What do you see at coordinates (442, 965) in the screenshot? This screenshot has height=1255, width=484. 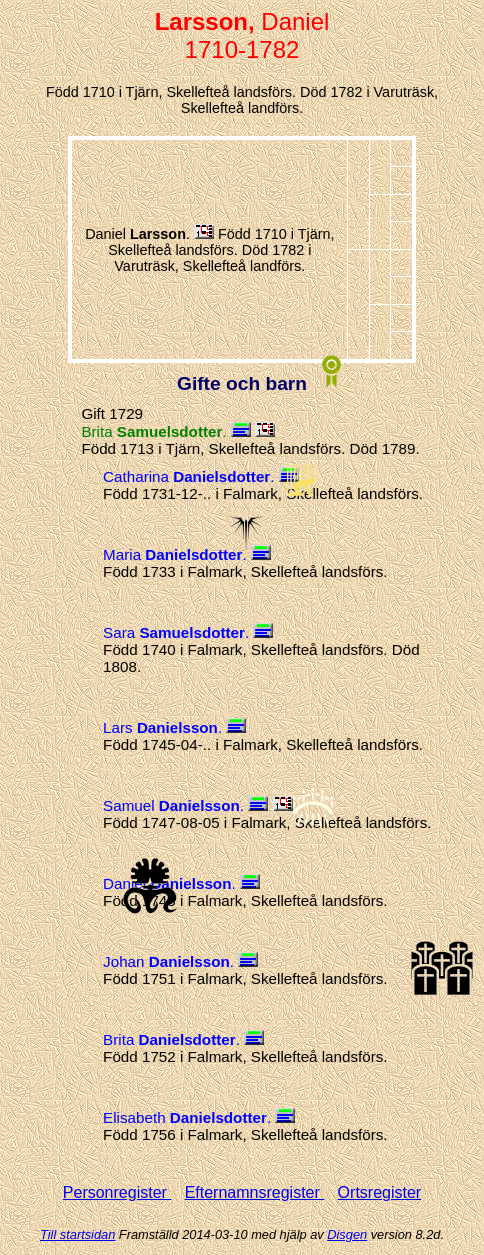 I see `access the graveyard or cemetery area in-game` at bounding box center [442, 965].